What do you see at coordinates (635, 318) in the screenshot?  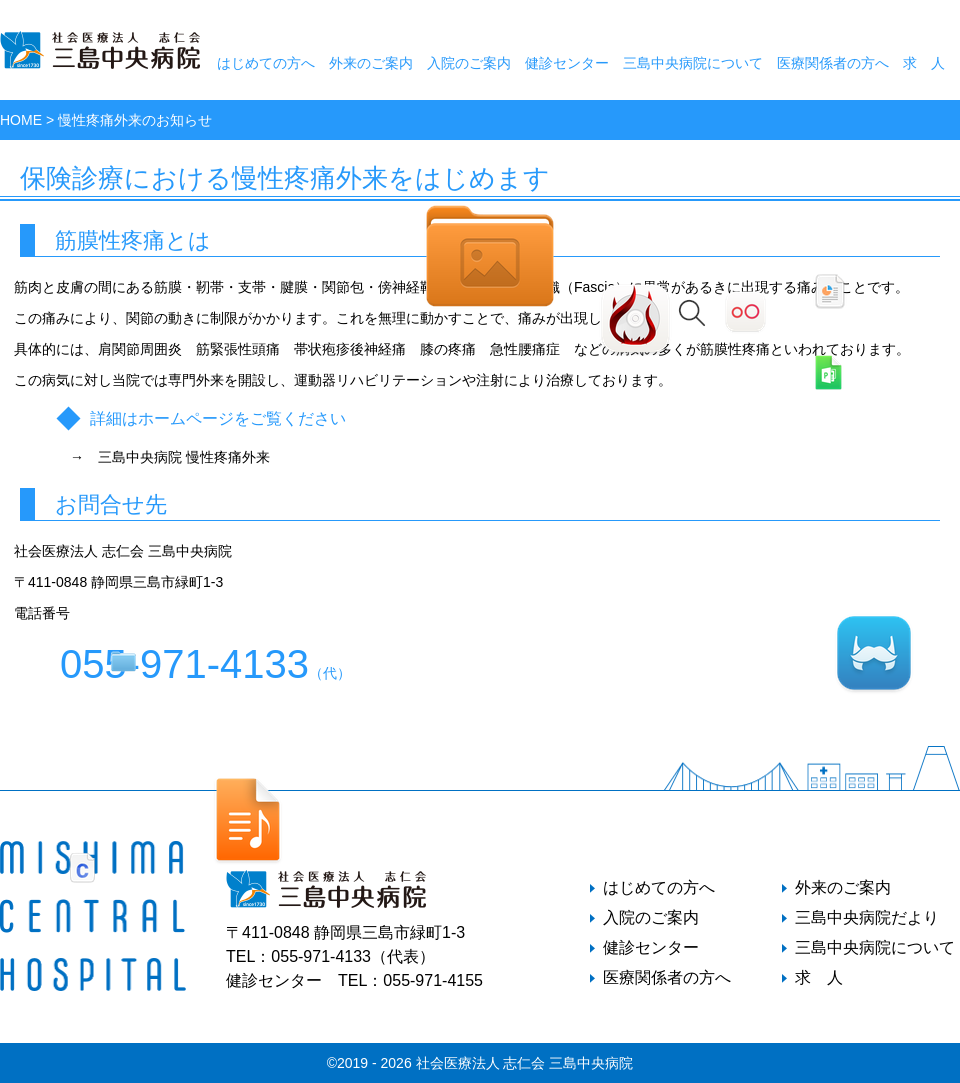 I see `open brasero disc burning application` at bounding box center [635, 318].